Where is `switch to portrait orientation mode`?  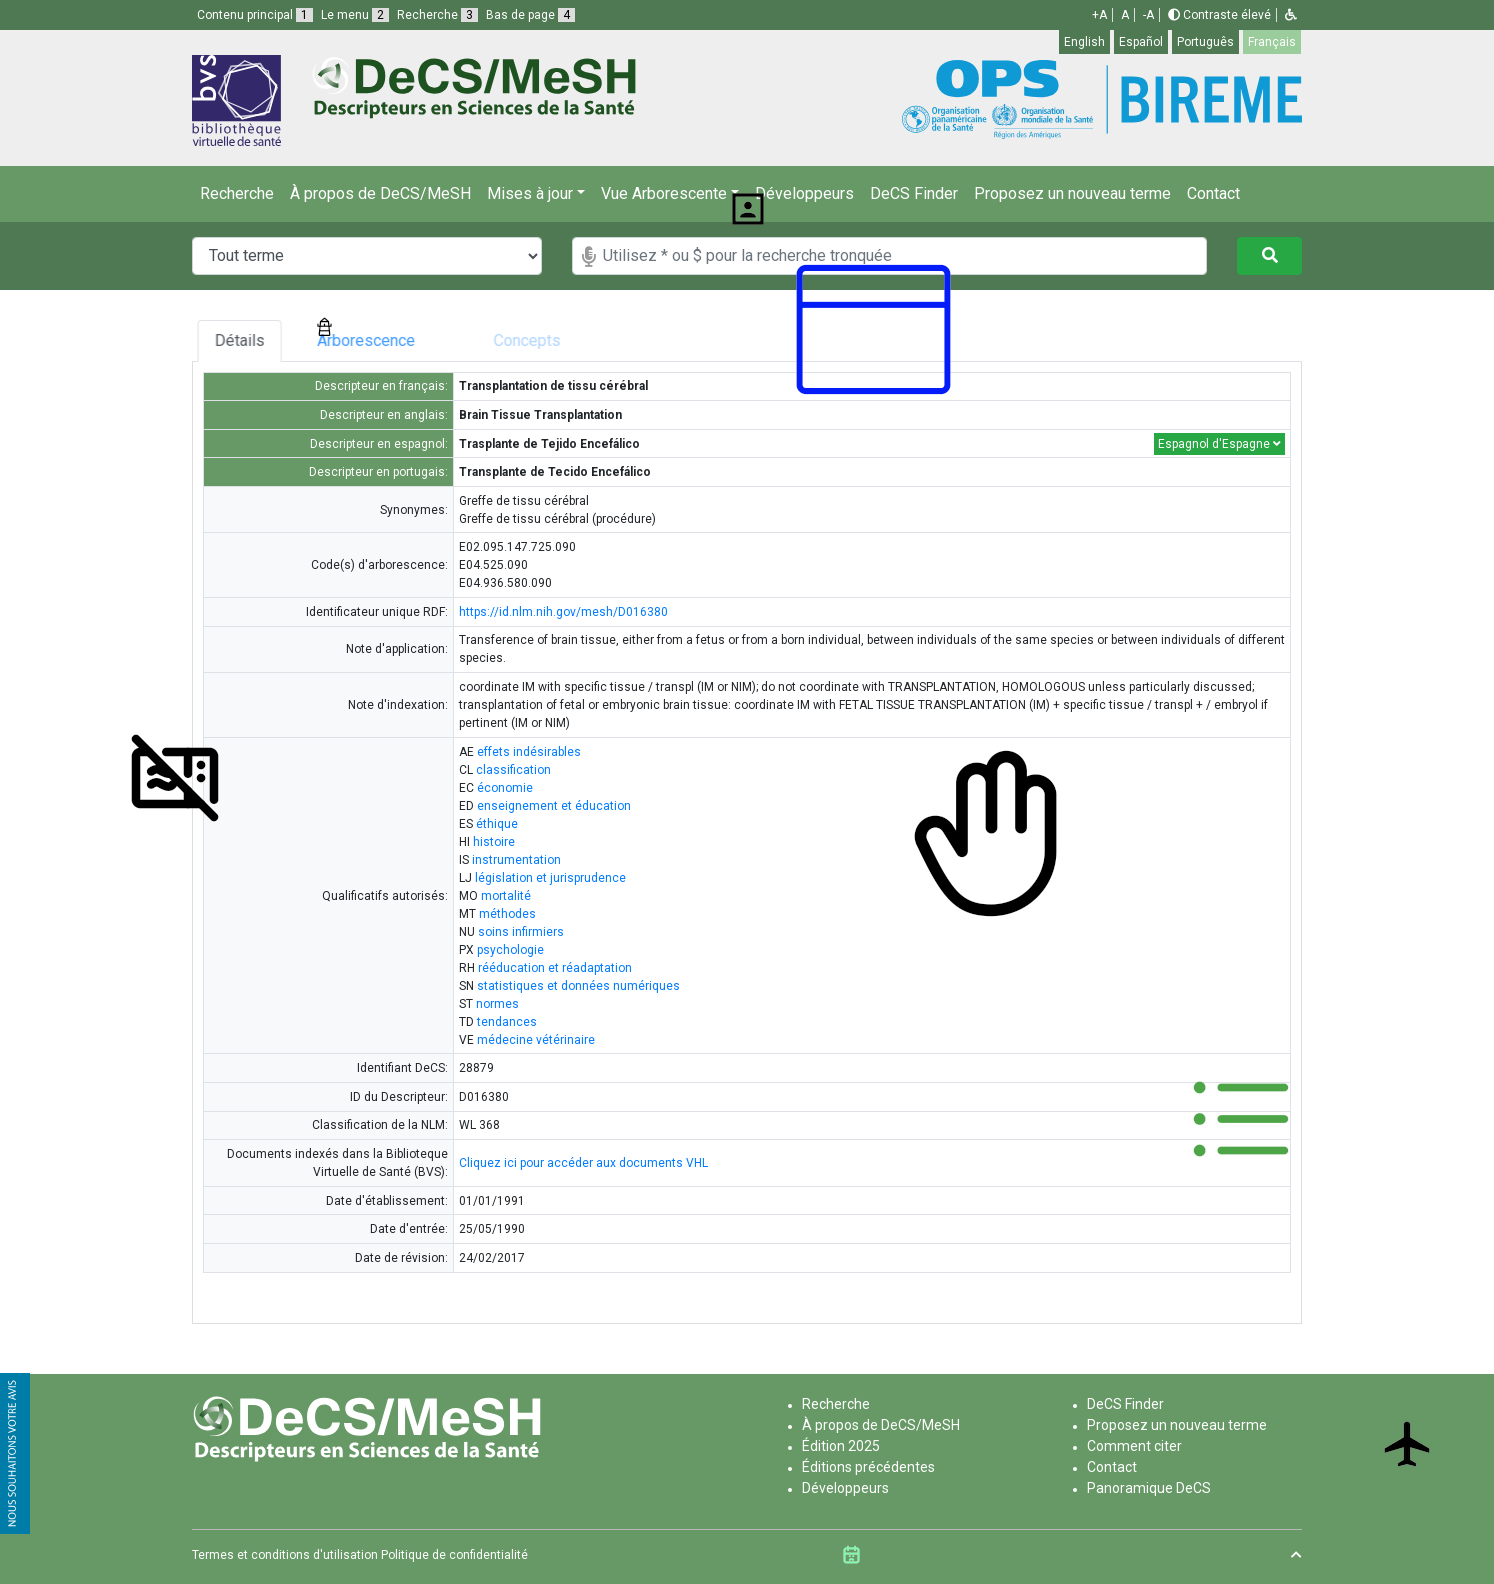 switch to portrait orientation mode is located at coordinates (748, 209).